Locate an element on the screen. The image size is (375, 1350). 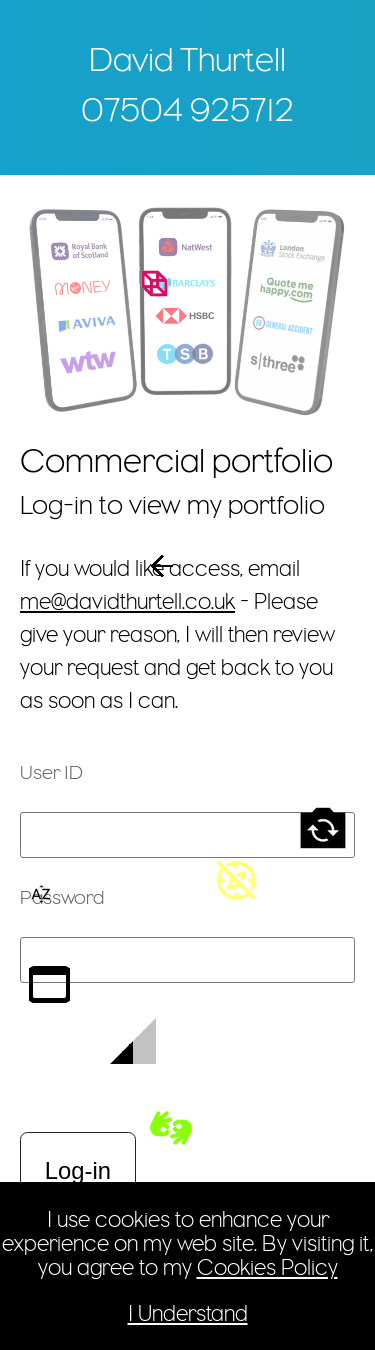
compass or navigation feature disabled is located at coordinates (236, 880).